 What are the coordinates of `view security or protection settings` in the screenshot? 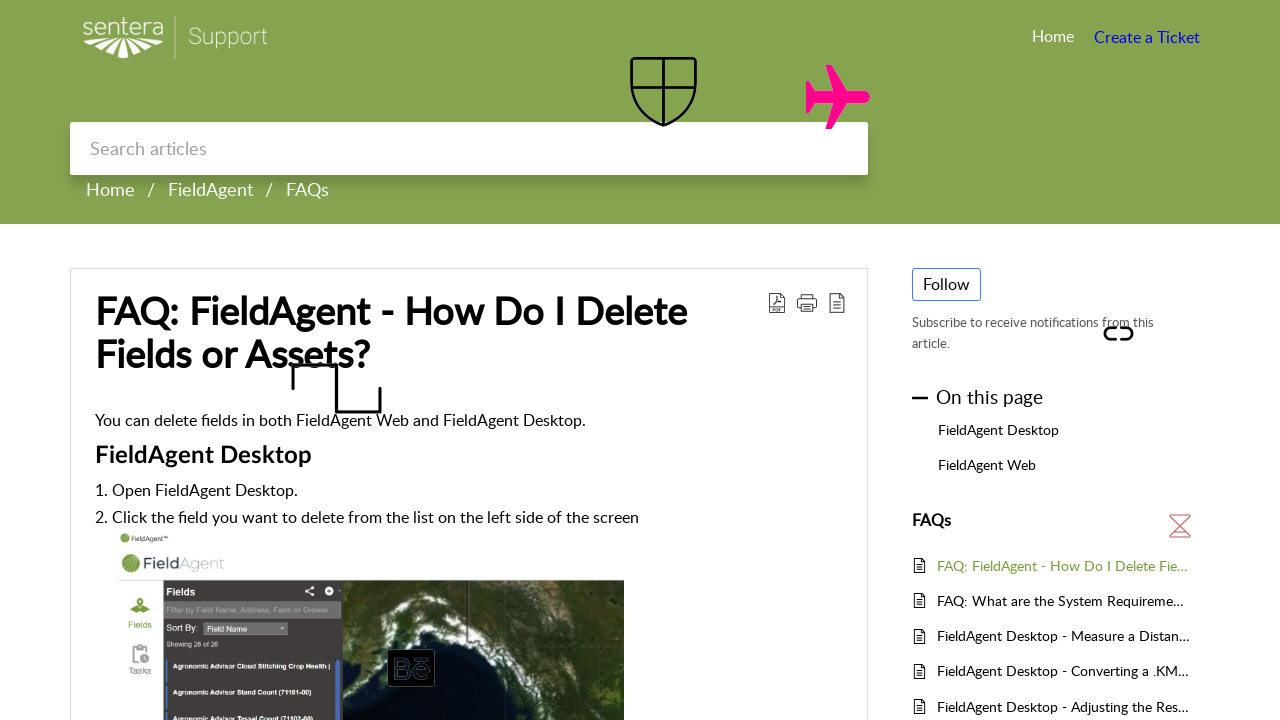 It's located at (663, 87).